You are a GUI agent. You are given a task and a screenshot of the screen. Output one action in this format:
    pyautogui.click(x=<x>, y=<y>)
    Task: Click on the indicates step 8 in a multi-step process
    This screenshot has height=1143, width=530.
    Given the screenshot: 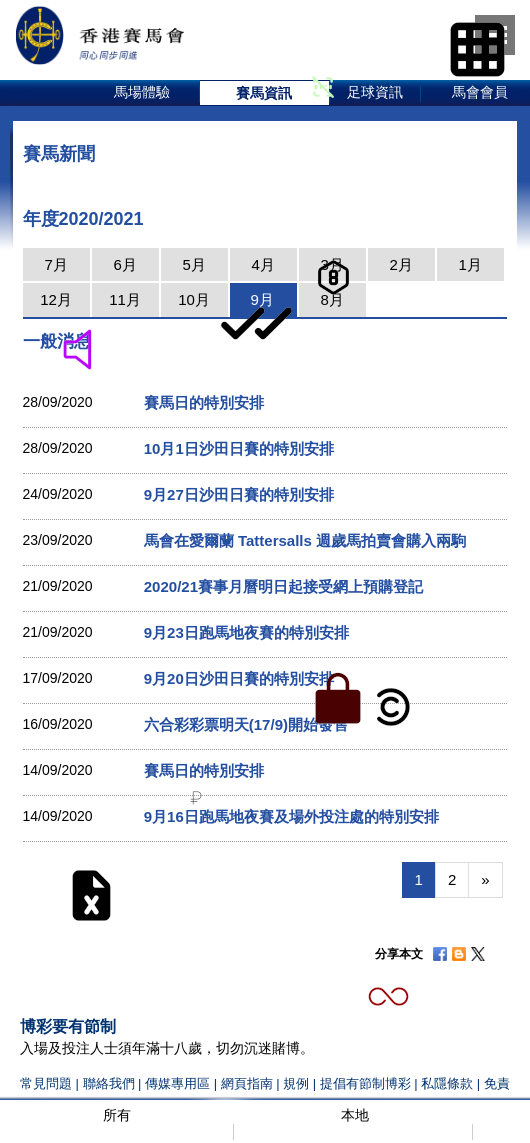 What is the action you would take?
    pyautogui.click(x=333, y=277)
    